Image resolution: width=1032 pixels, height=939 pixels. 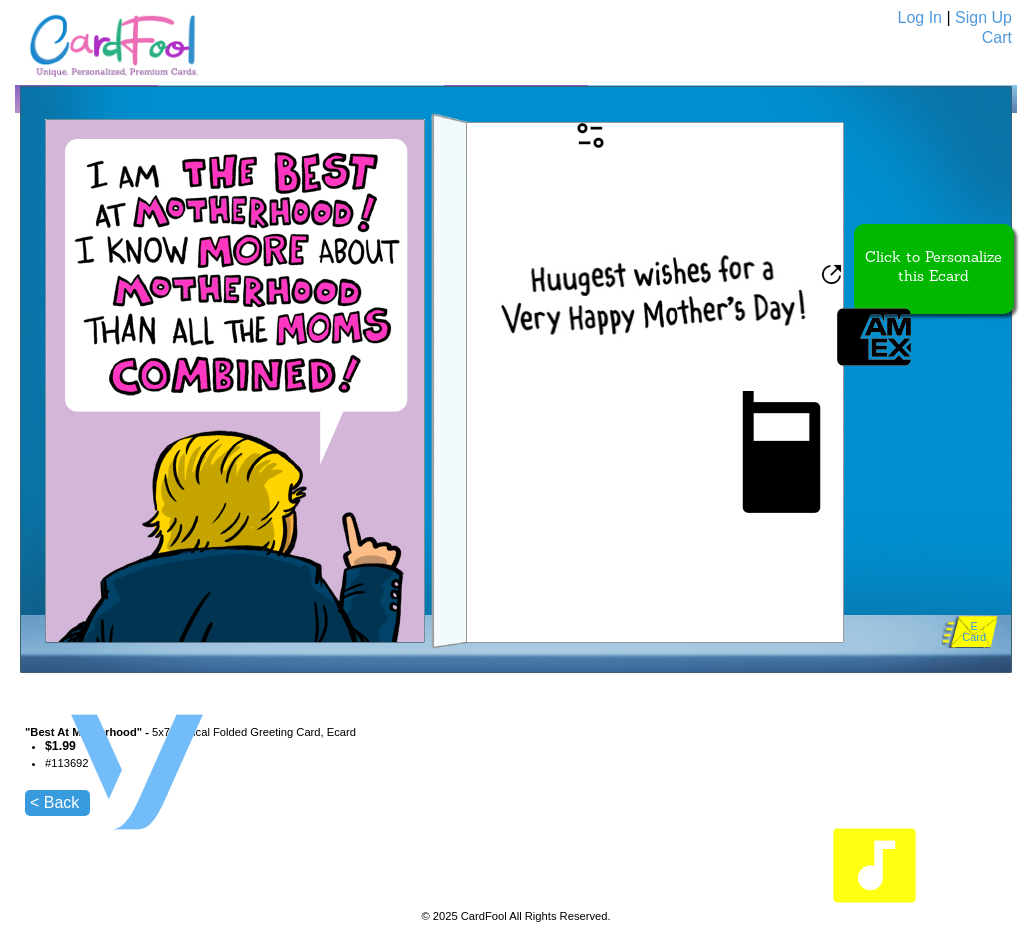 What do you see at coordinates (137, 772) in the screenshot?
I see `vonage app or service` at bounding box center [137, 772].